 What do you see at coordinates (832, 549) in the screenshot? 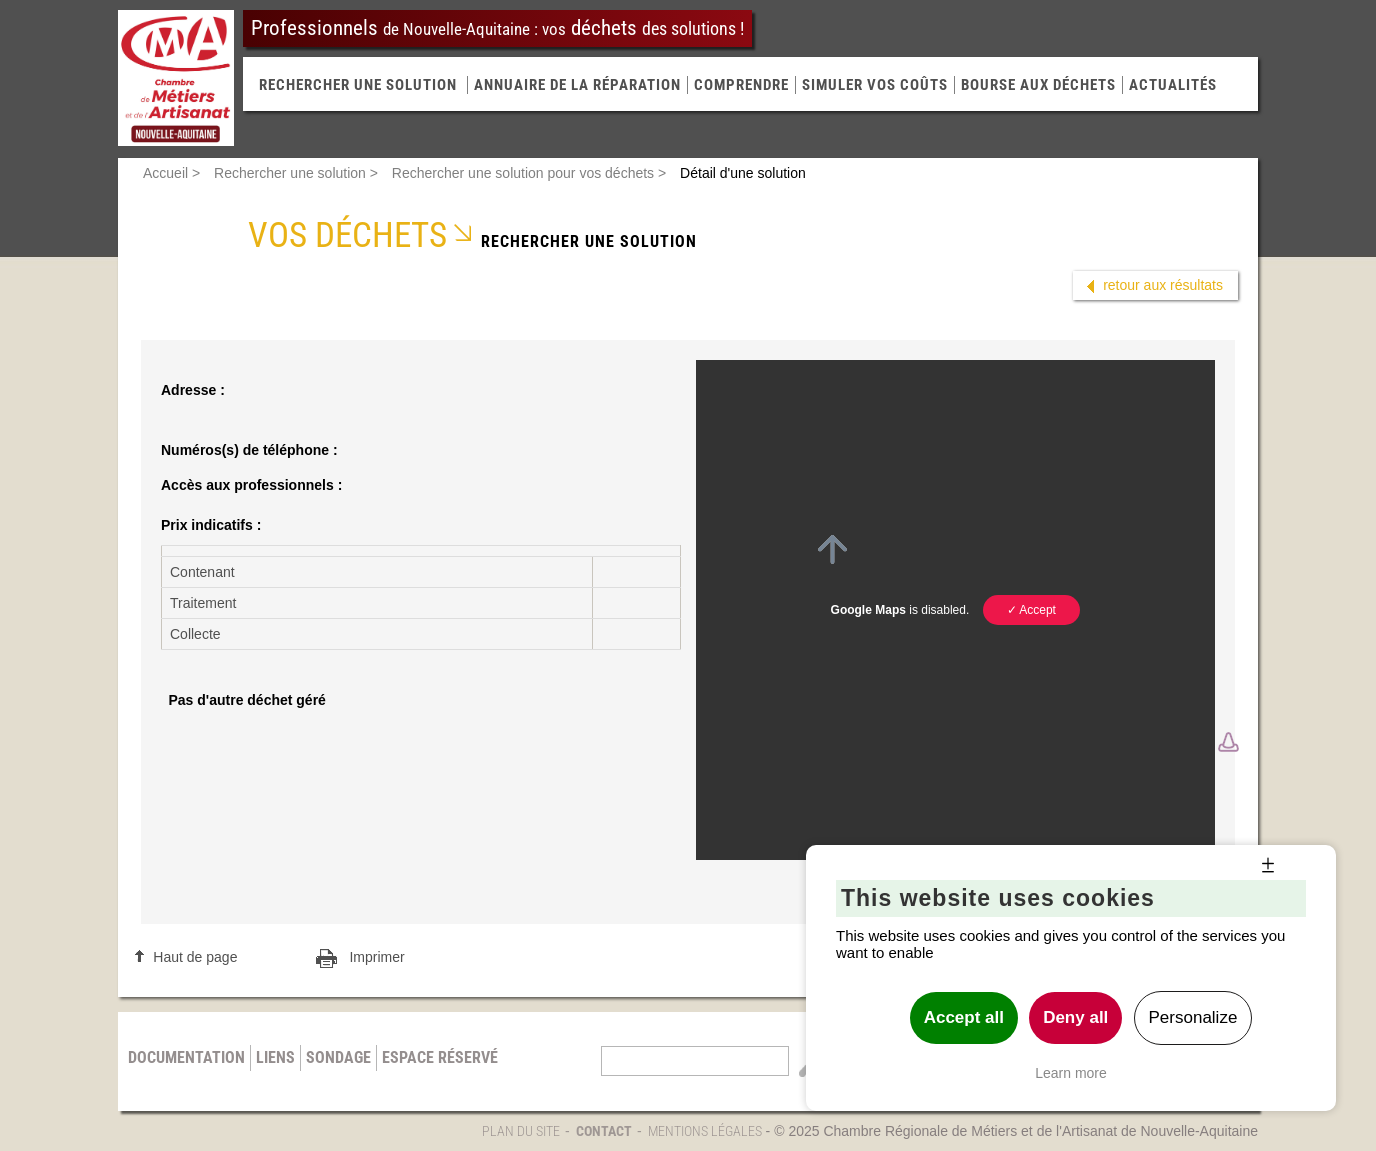
I see `scroll to top of page` at bounding box center [832, 549].